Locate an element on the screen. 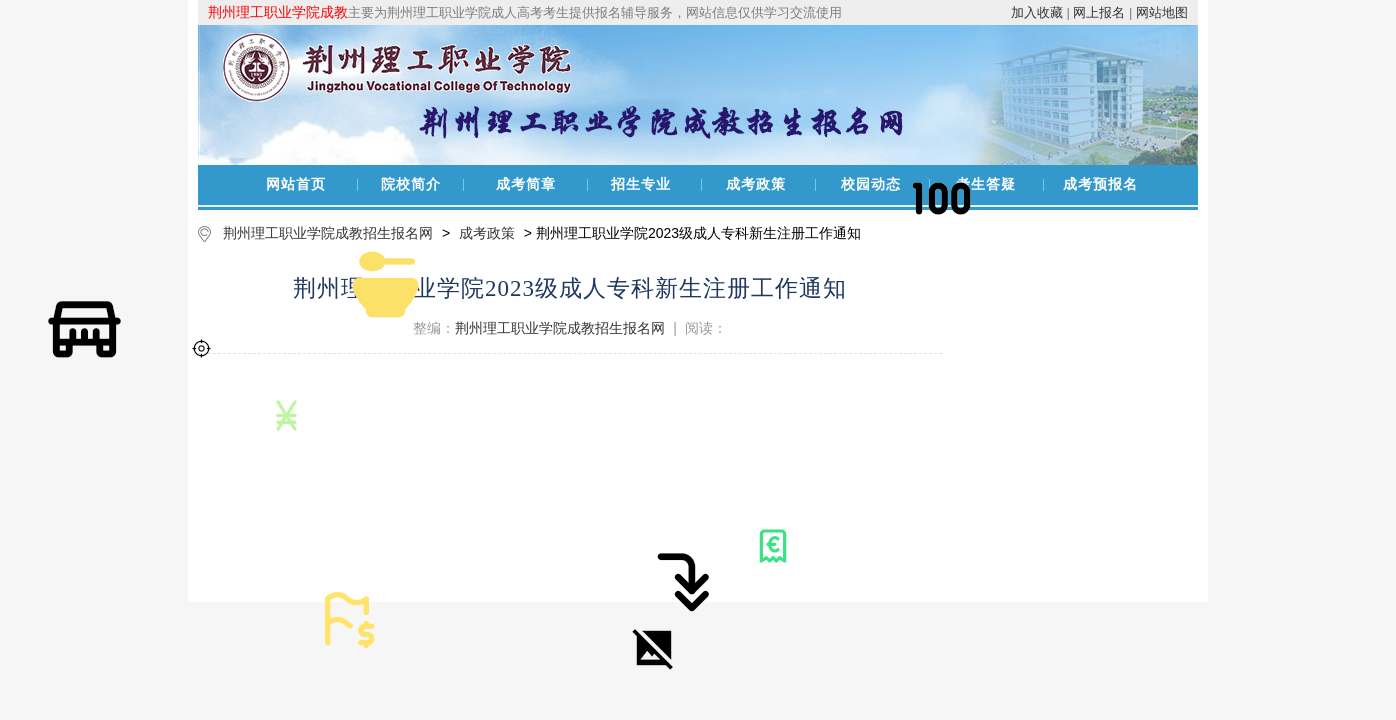  view euro transaction receipt is located at coordinates (773, 546).